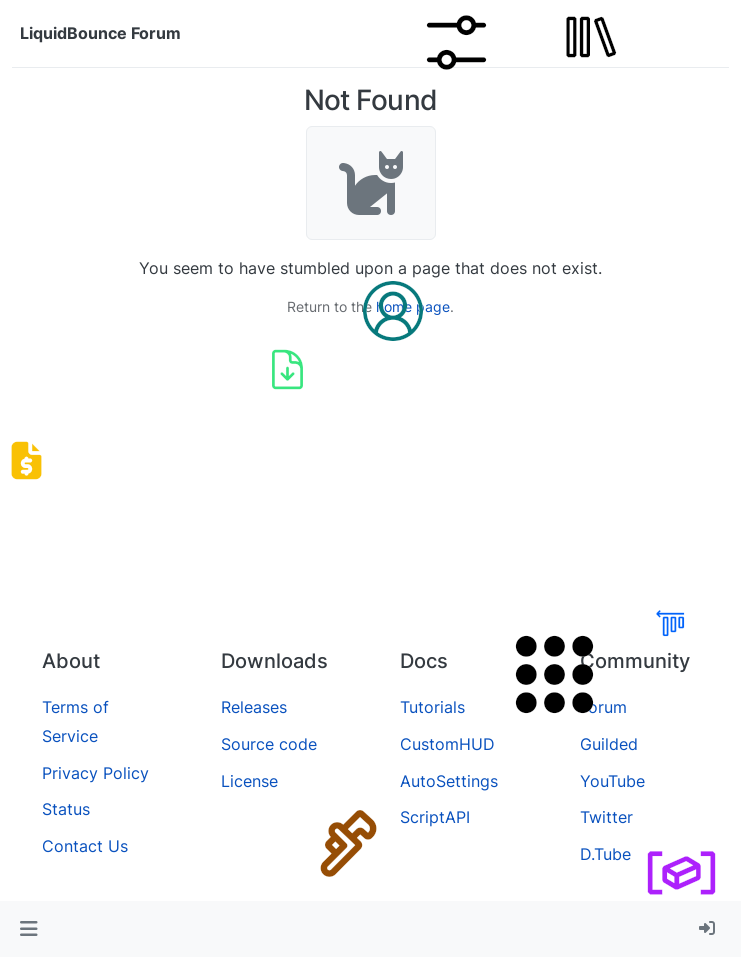 This screenshot has height=957, width=741. Describe the element at coordinates (26, 460) in the screenshot. I see `view financial document or invoice` at that location.